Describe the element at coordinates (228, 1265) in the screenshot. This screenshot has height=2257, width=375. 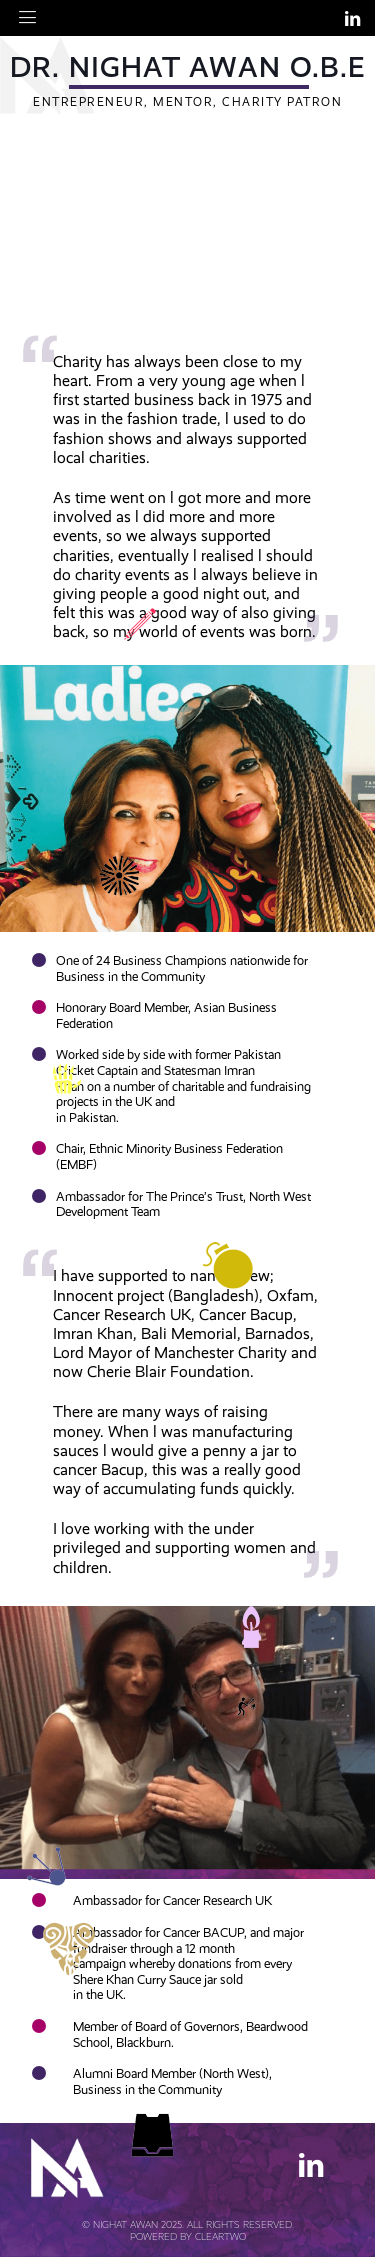
I see `an inactive or disarmed bomb item` at that location.